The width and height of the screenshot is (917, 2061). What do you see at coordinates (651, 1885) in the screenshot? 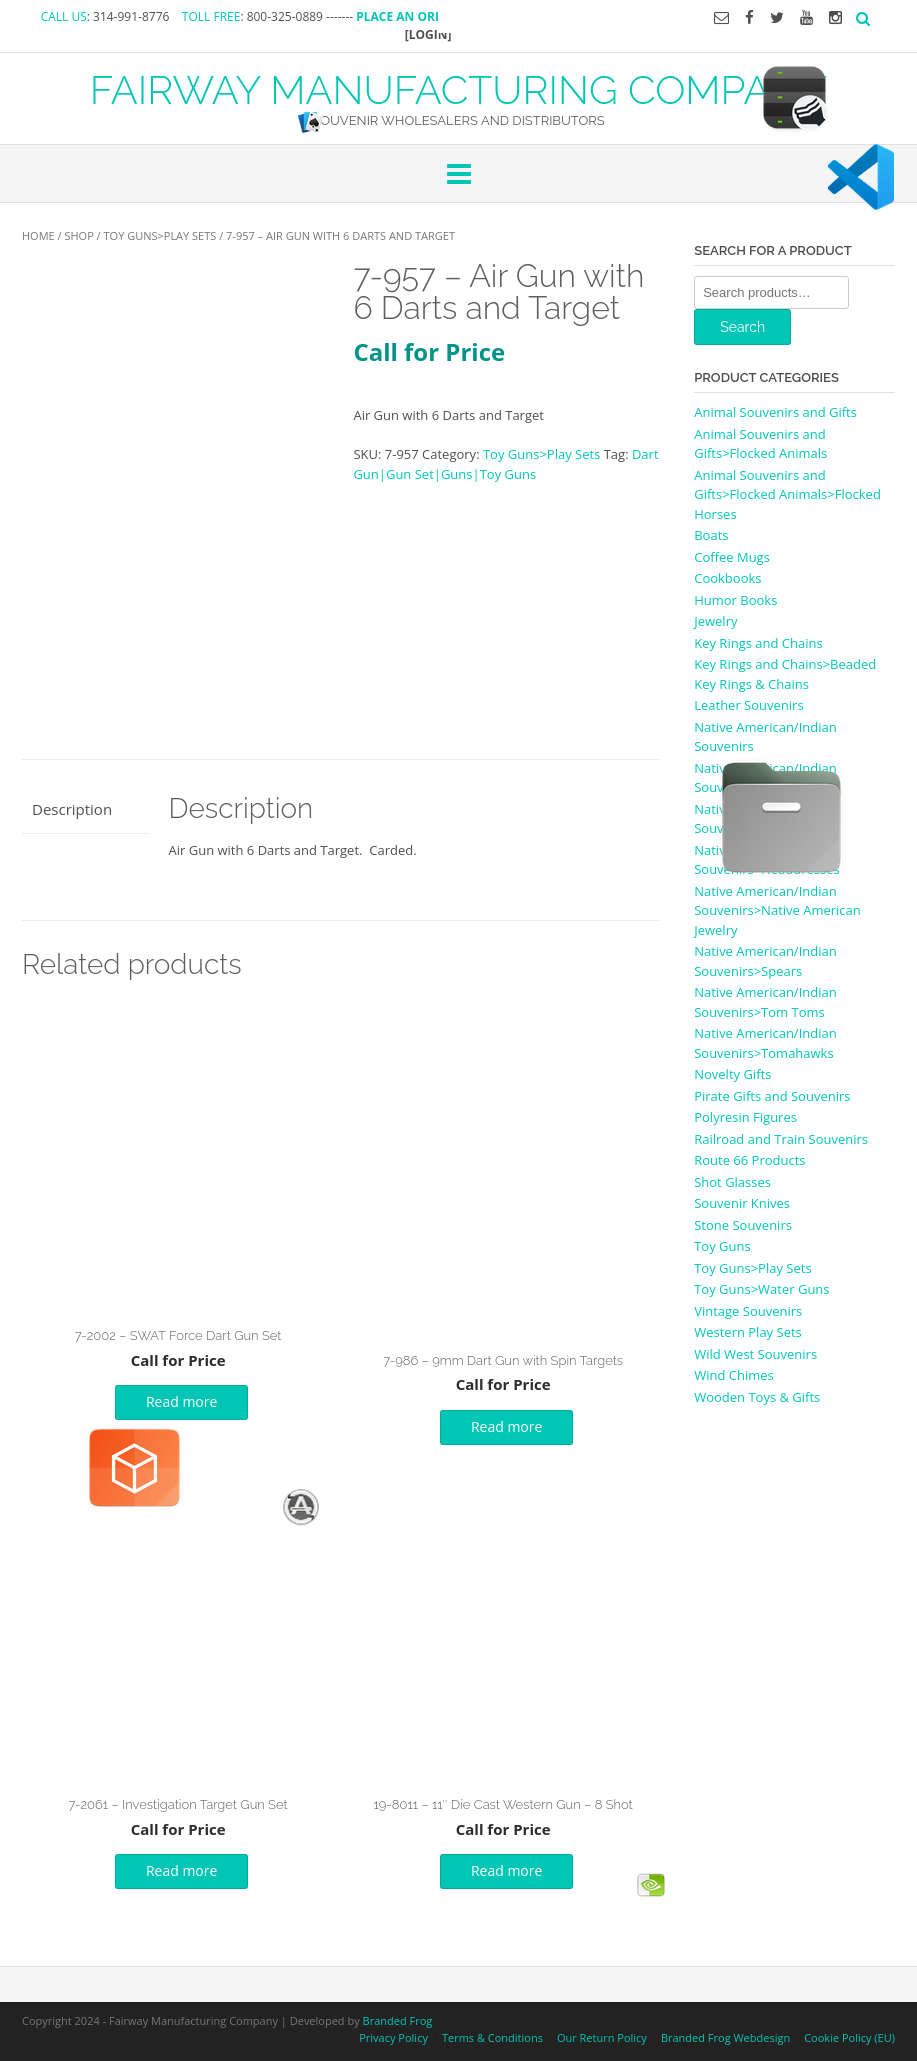
I see `open nvidia graphics settings` at bounding box center [651, 1885].